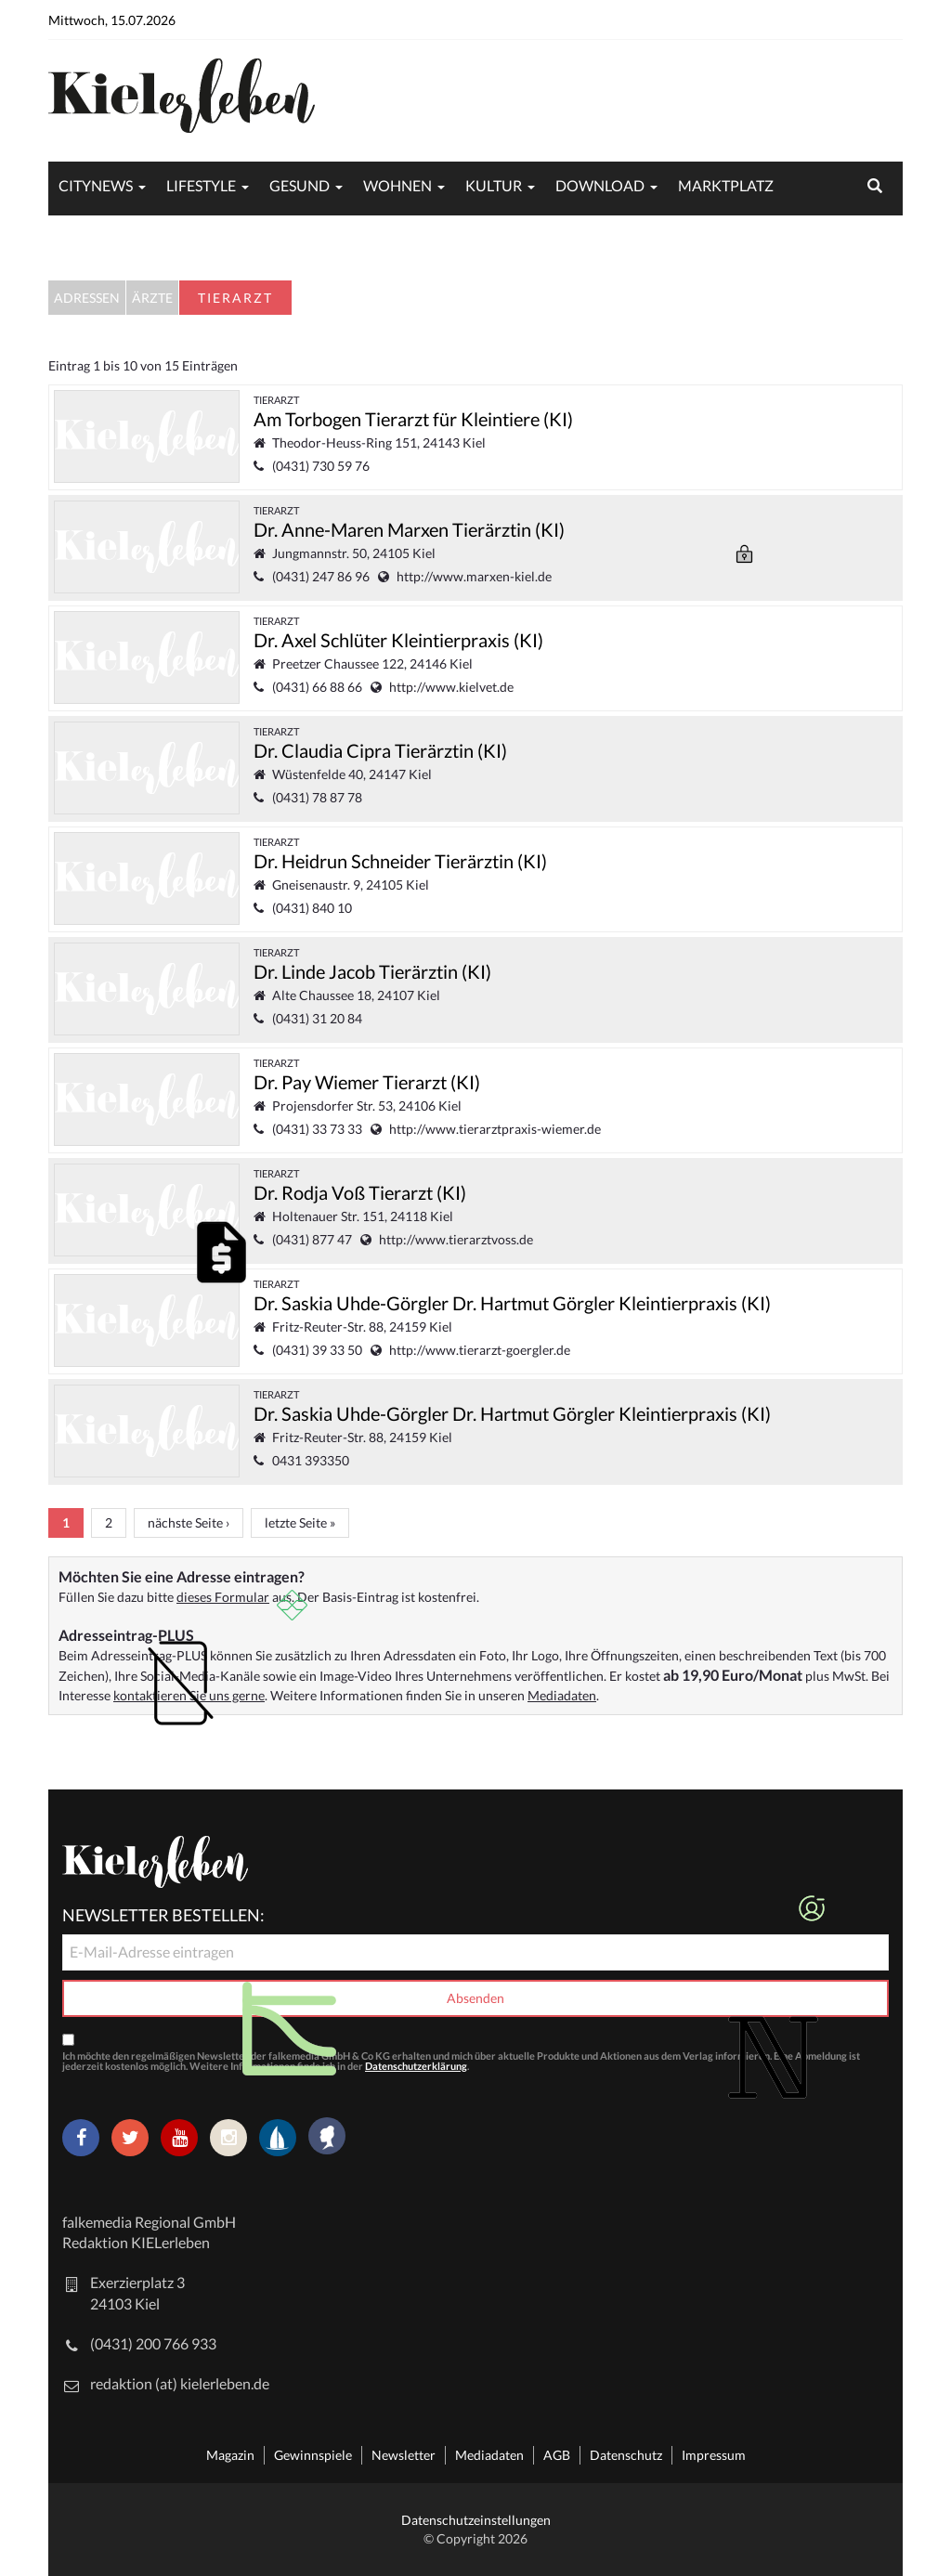  Describe the element at coordinates (812, 1908) in the screenshot. I see `remove a user from your contacts` at that location.